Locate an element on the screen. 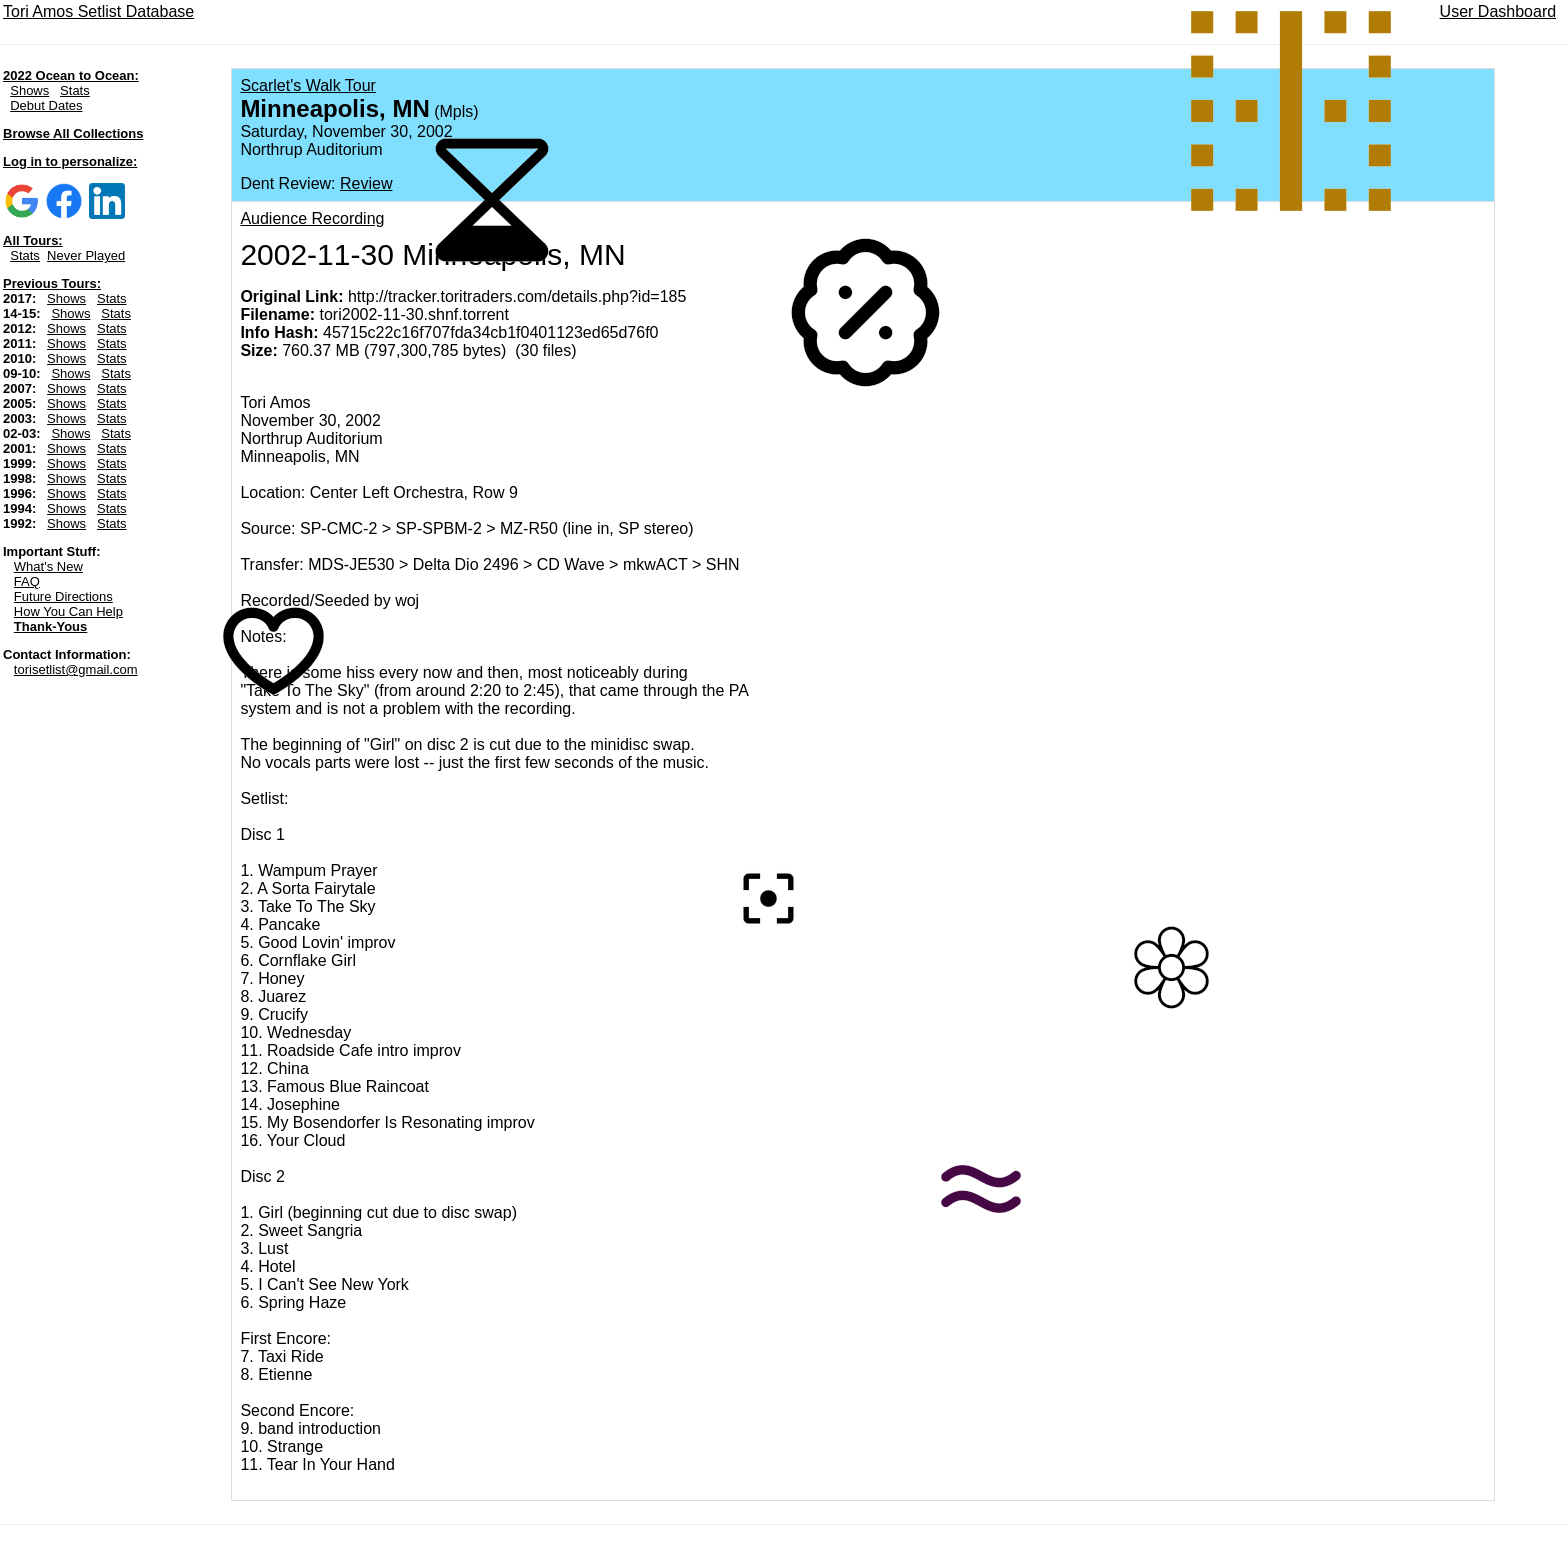 This screenshot has height=1545, width=1568. add to favorites is located at coordinates (273, 647).